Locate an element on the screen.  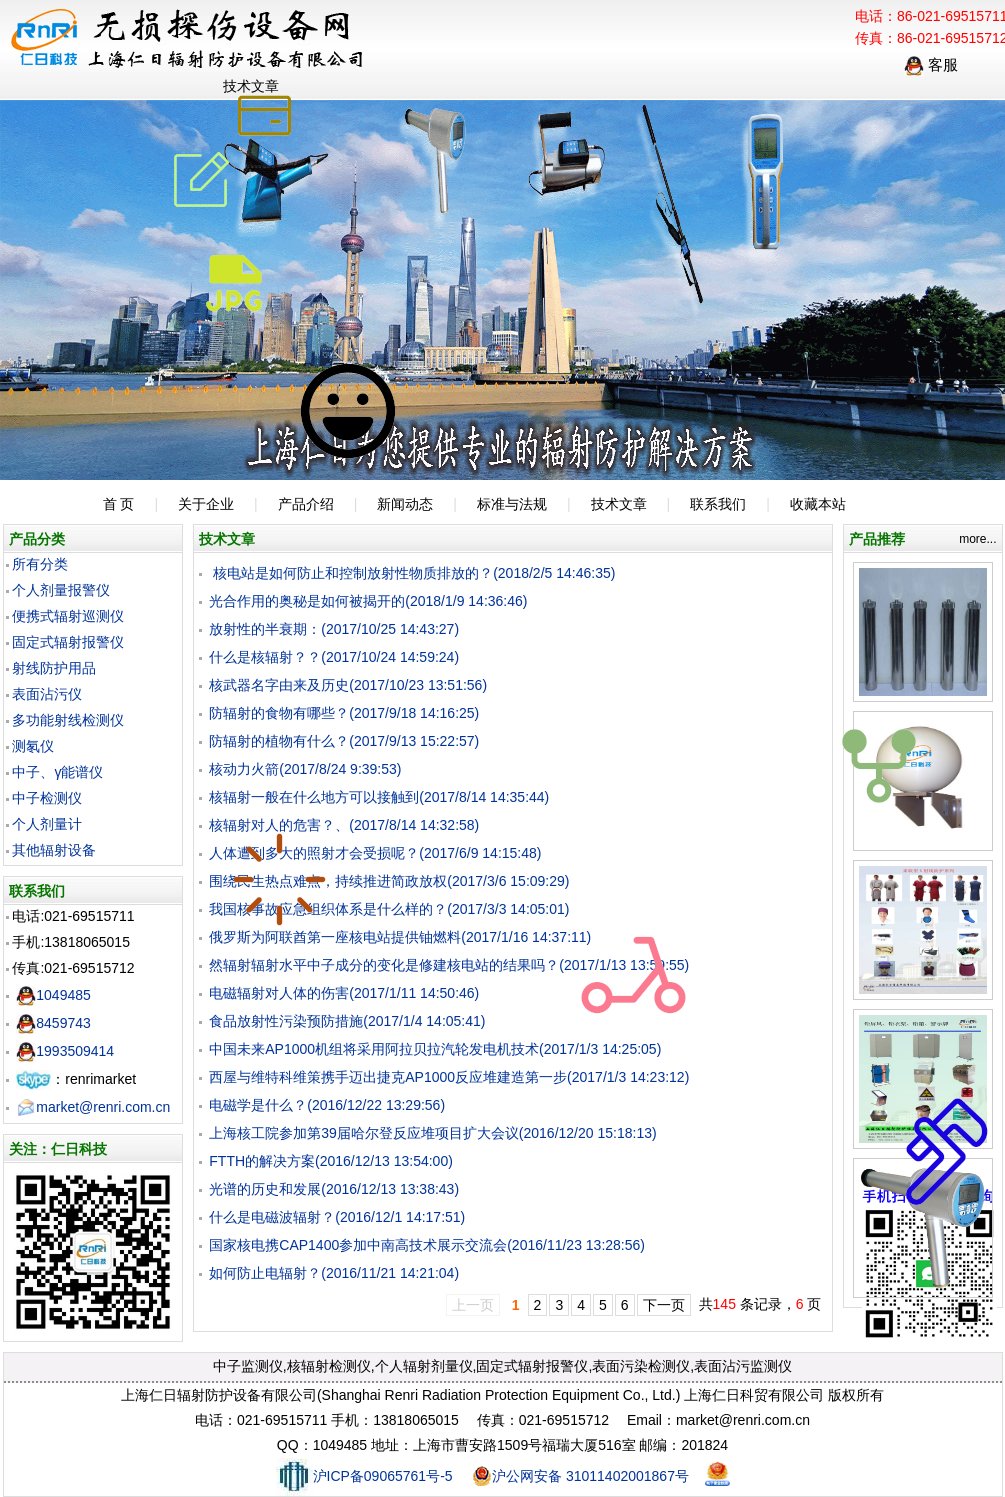
view or open a JPG image file is located at coordinates (235, 285).